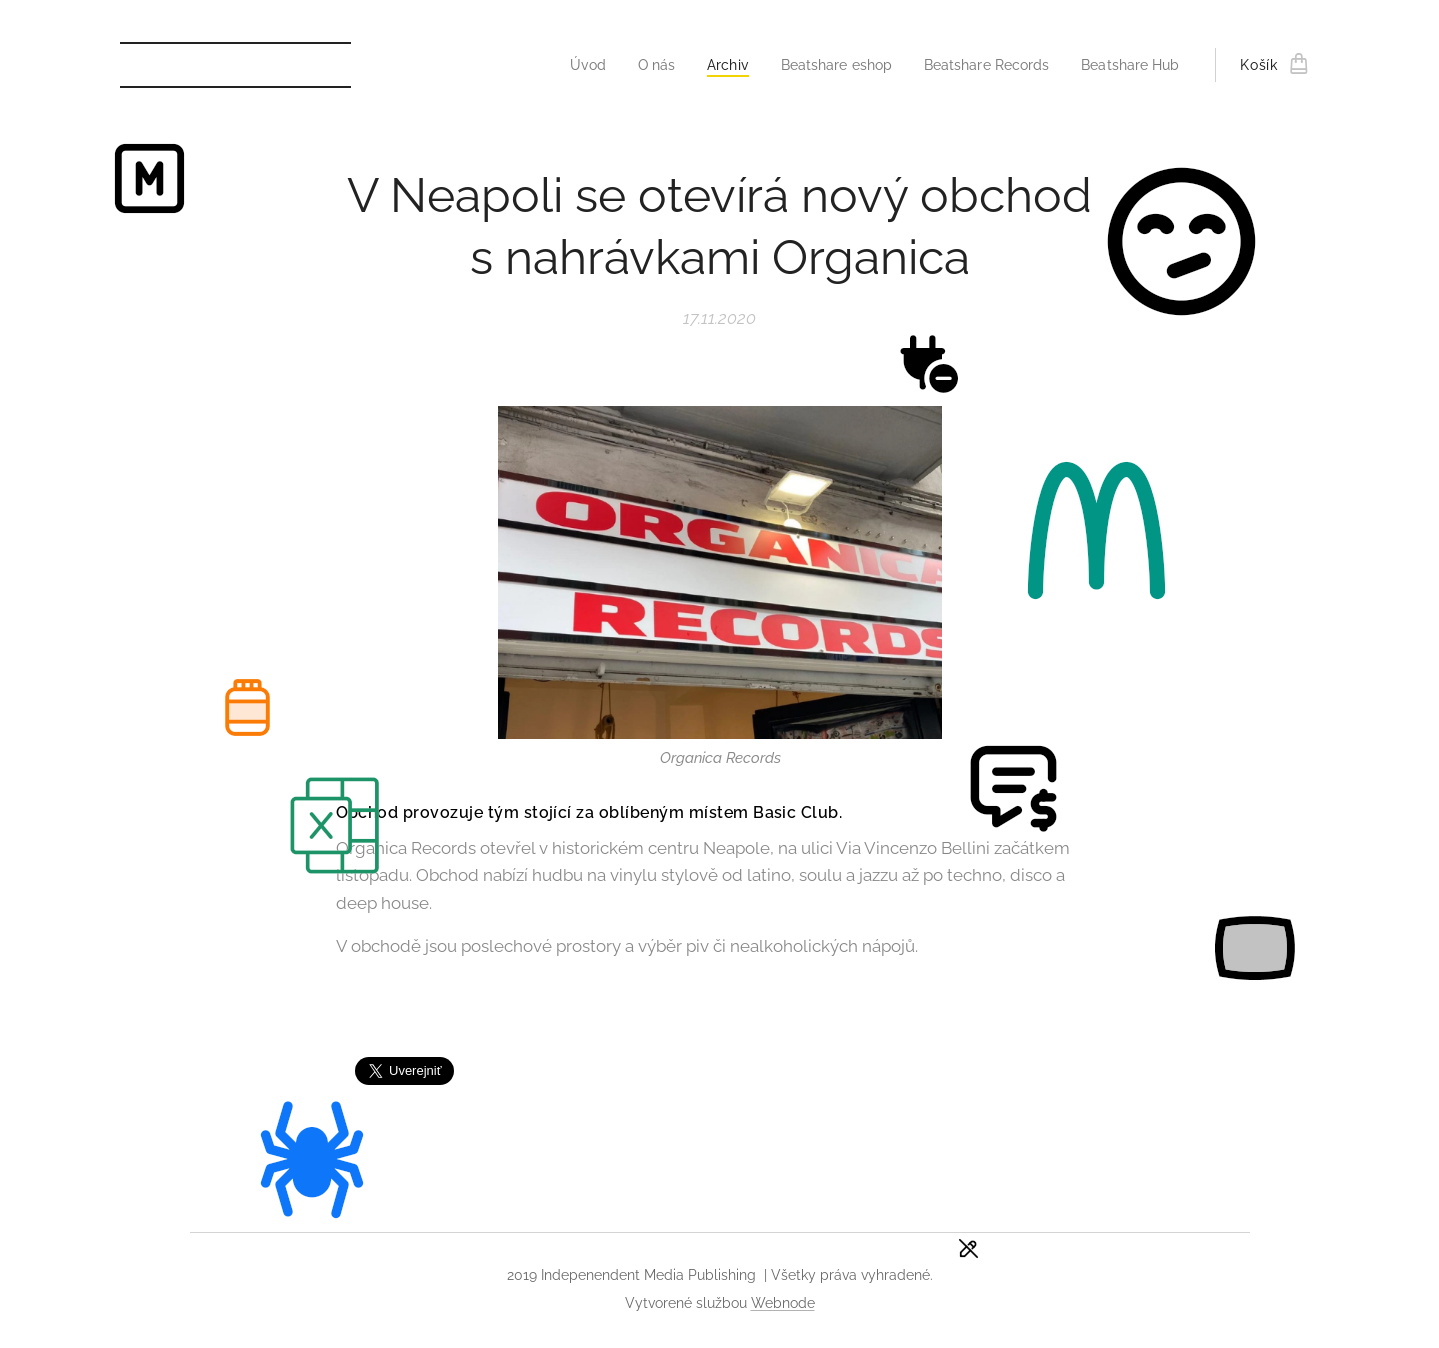  I want to click on editing is disabled, so click(968, 1248).